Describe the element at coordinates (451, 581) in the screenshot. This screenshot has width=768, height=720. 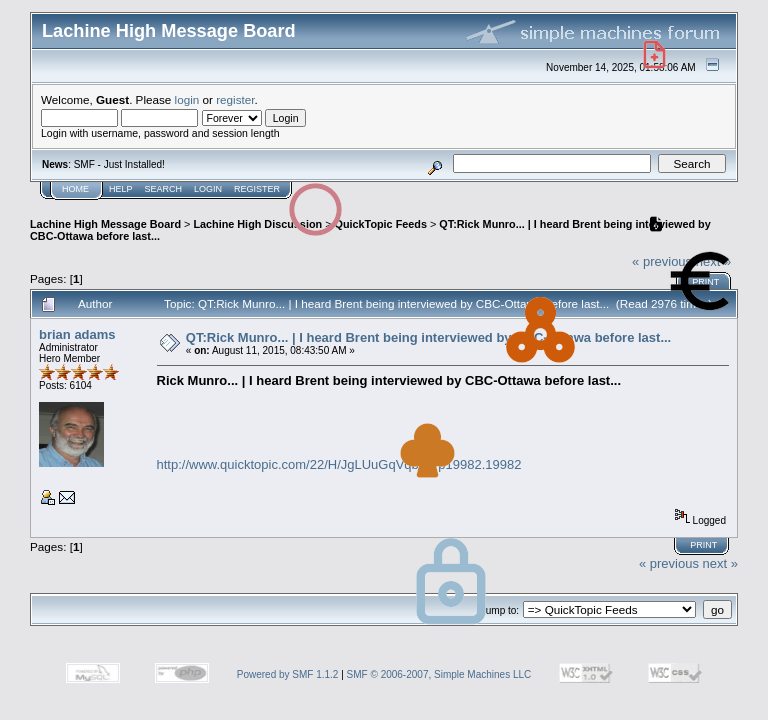
I see `indicates a locked or secure item` at that location.